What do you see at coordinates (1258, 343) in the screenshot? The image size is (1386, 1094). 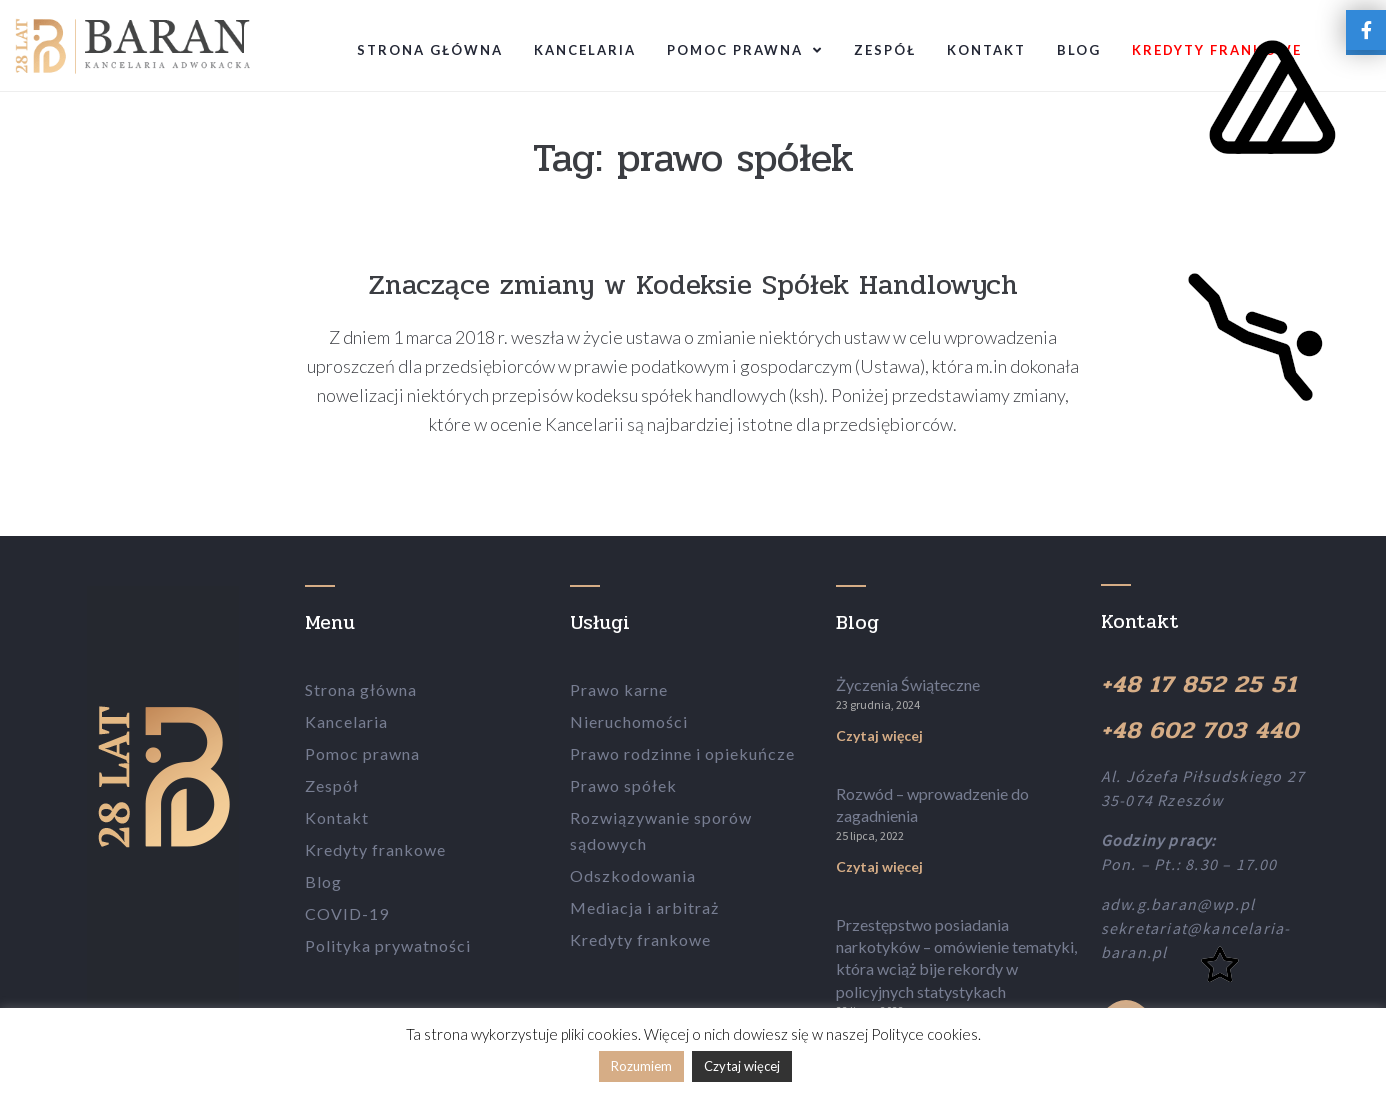 I see `browse scuba diving activities or lessons` at bounding box center [1258, 343].